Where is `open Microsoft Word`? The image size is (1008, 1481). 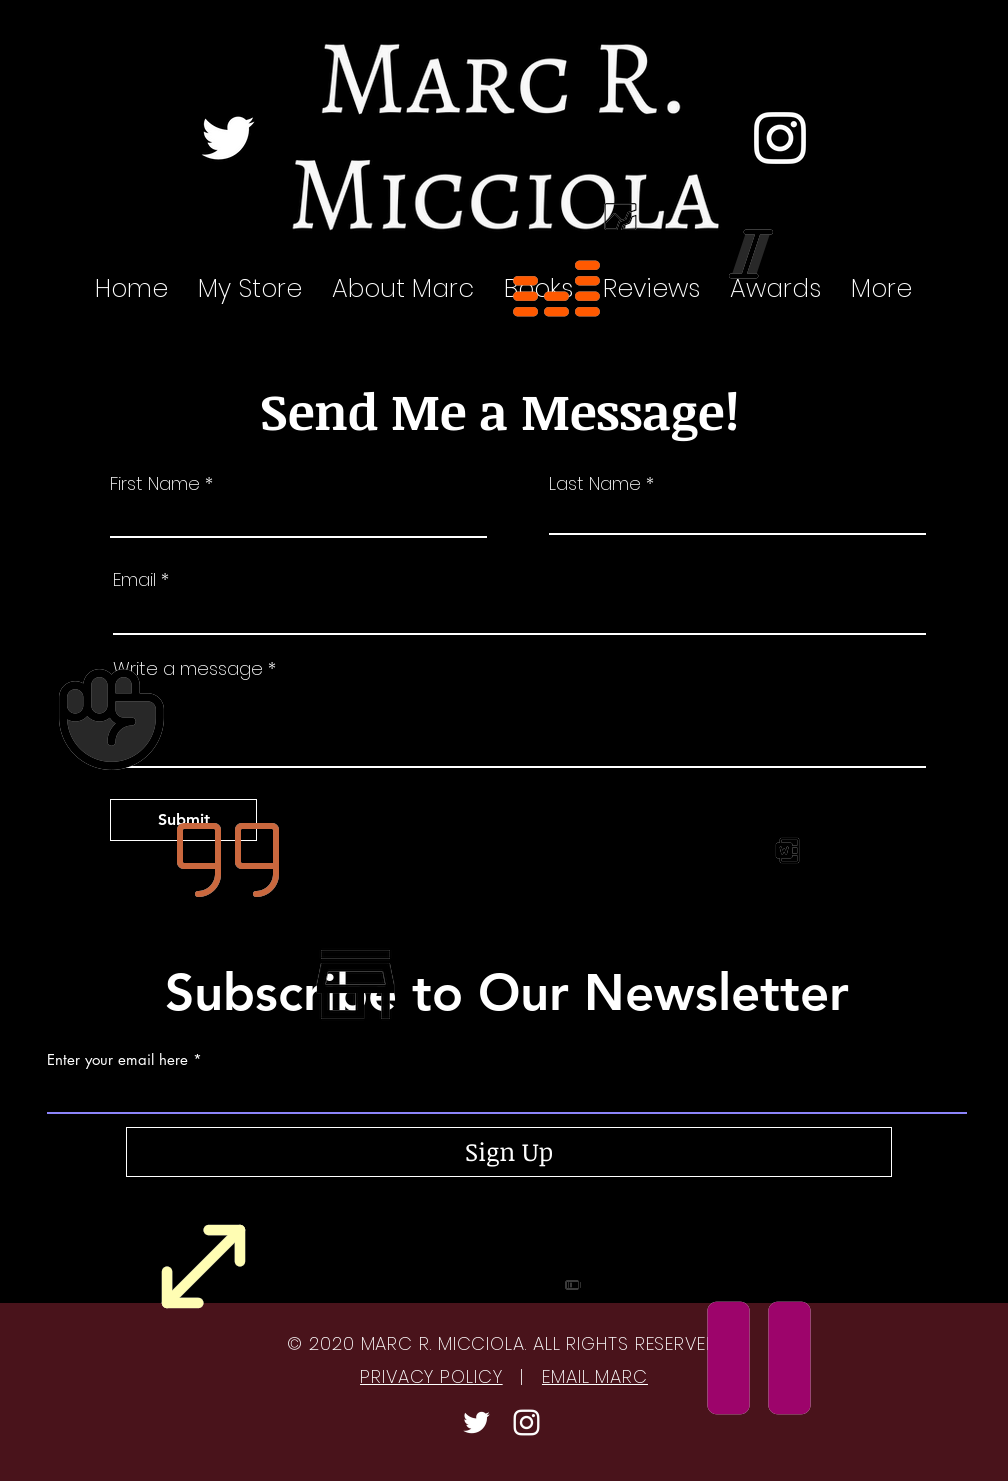 open Microsoft Word is located at coordinates (788, 850).